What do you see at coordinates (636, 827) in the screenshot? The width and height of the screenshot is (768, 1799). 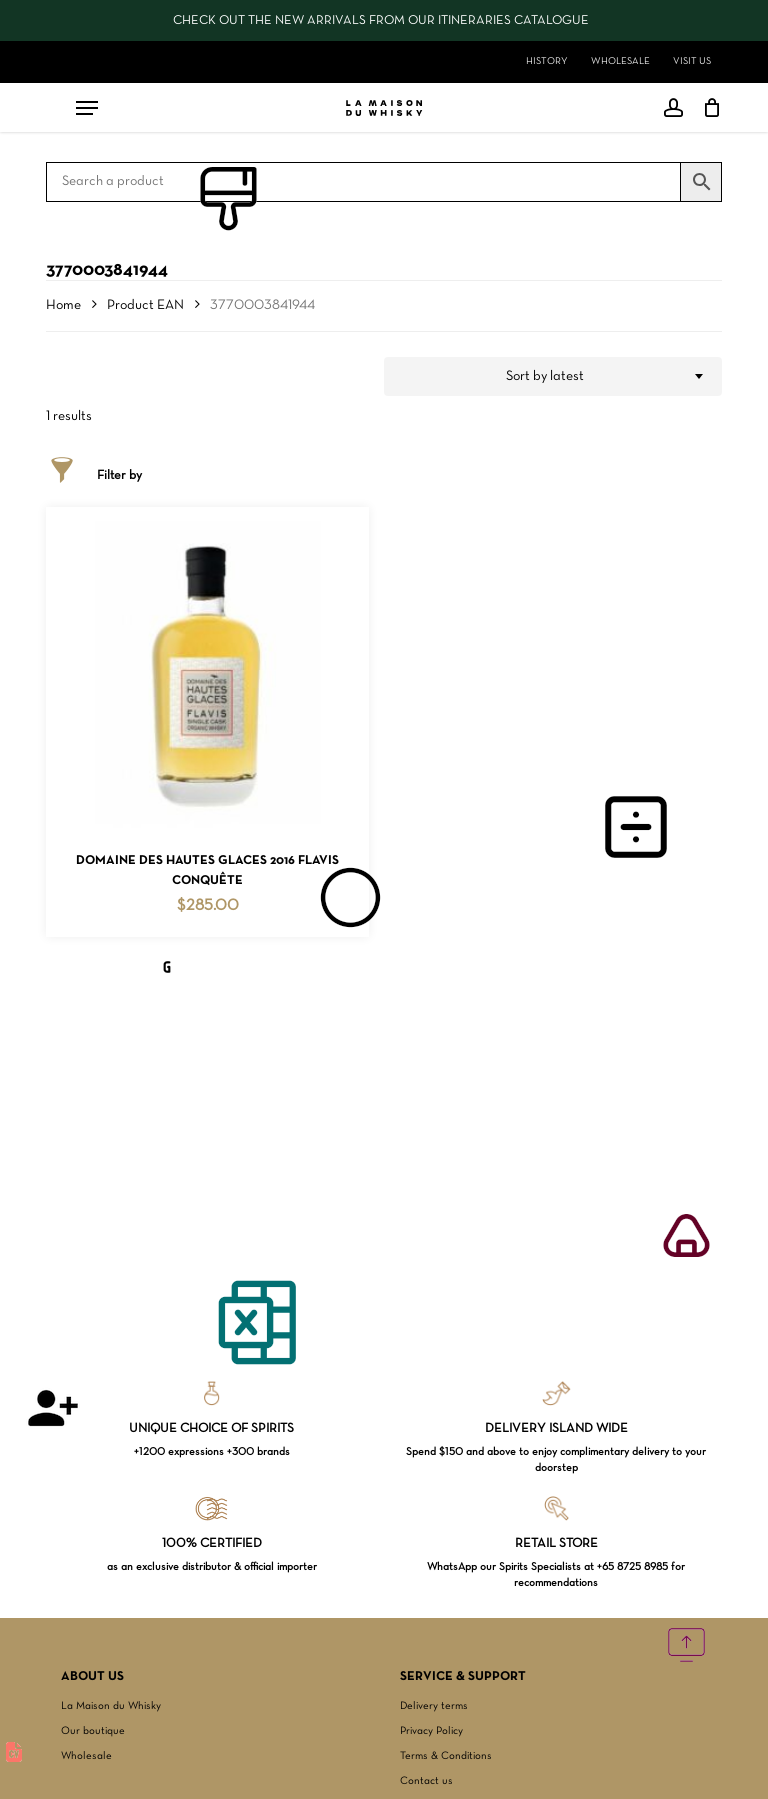 I see `perform division calculation` at bounding box center [636, 827].